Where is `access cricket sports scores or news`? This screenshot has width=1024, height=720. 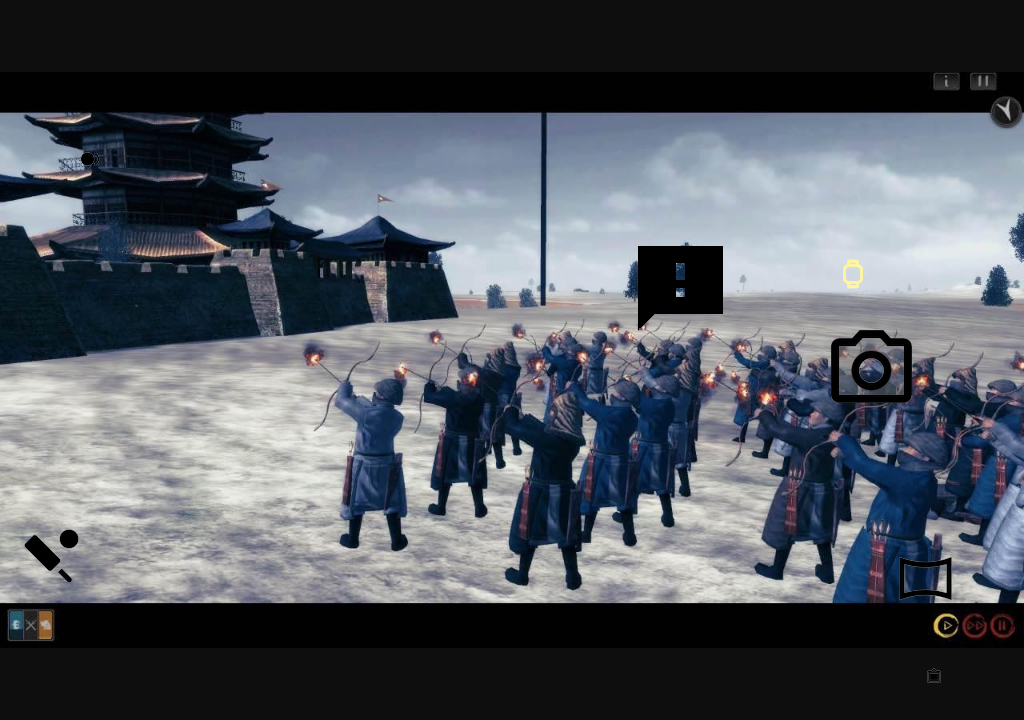 access cricket sports scores or news is located at coordinates (51, 556).